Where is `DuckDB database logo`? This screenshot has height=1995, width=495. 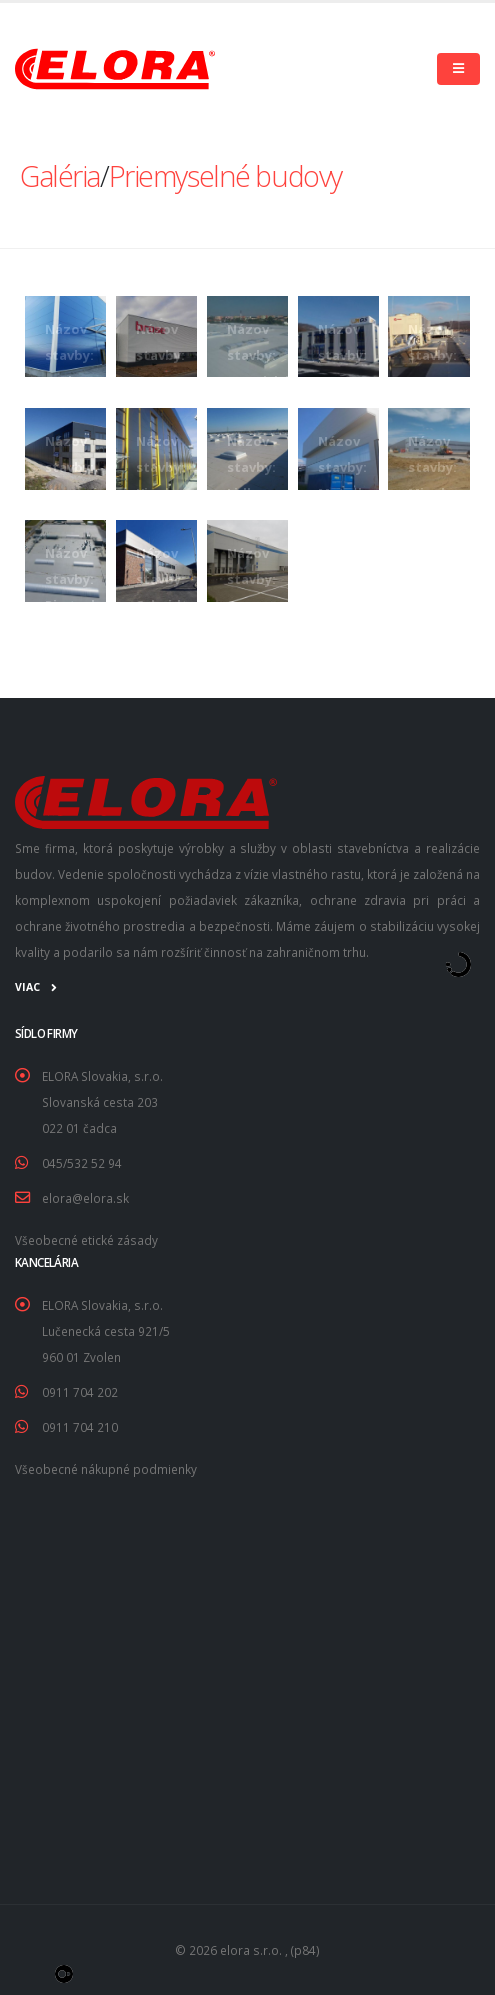
DuckDB database logo is located at coordinates (64, 1974).